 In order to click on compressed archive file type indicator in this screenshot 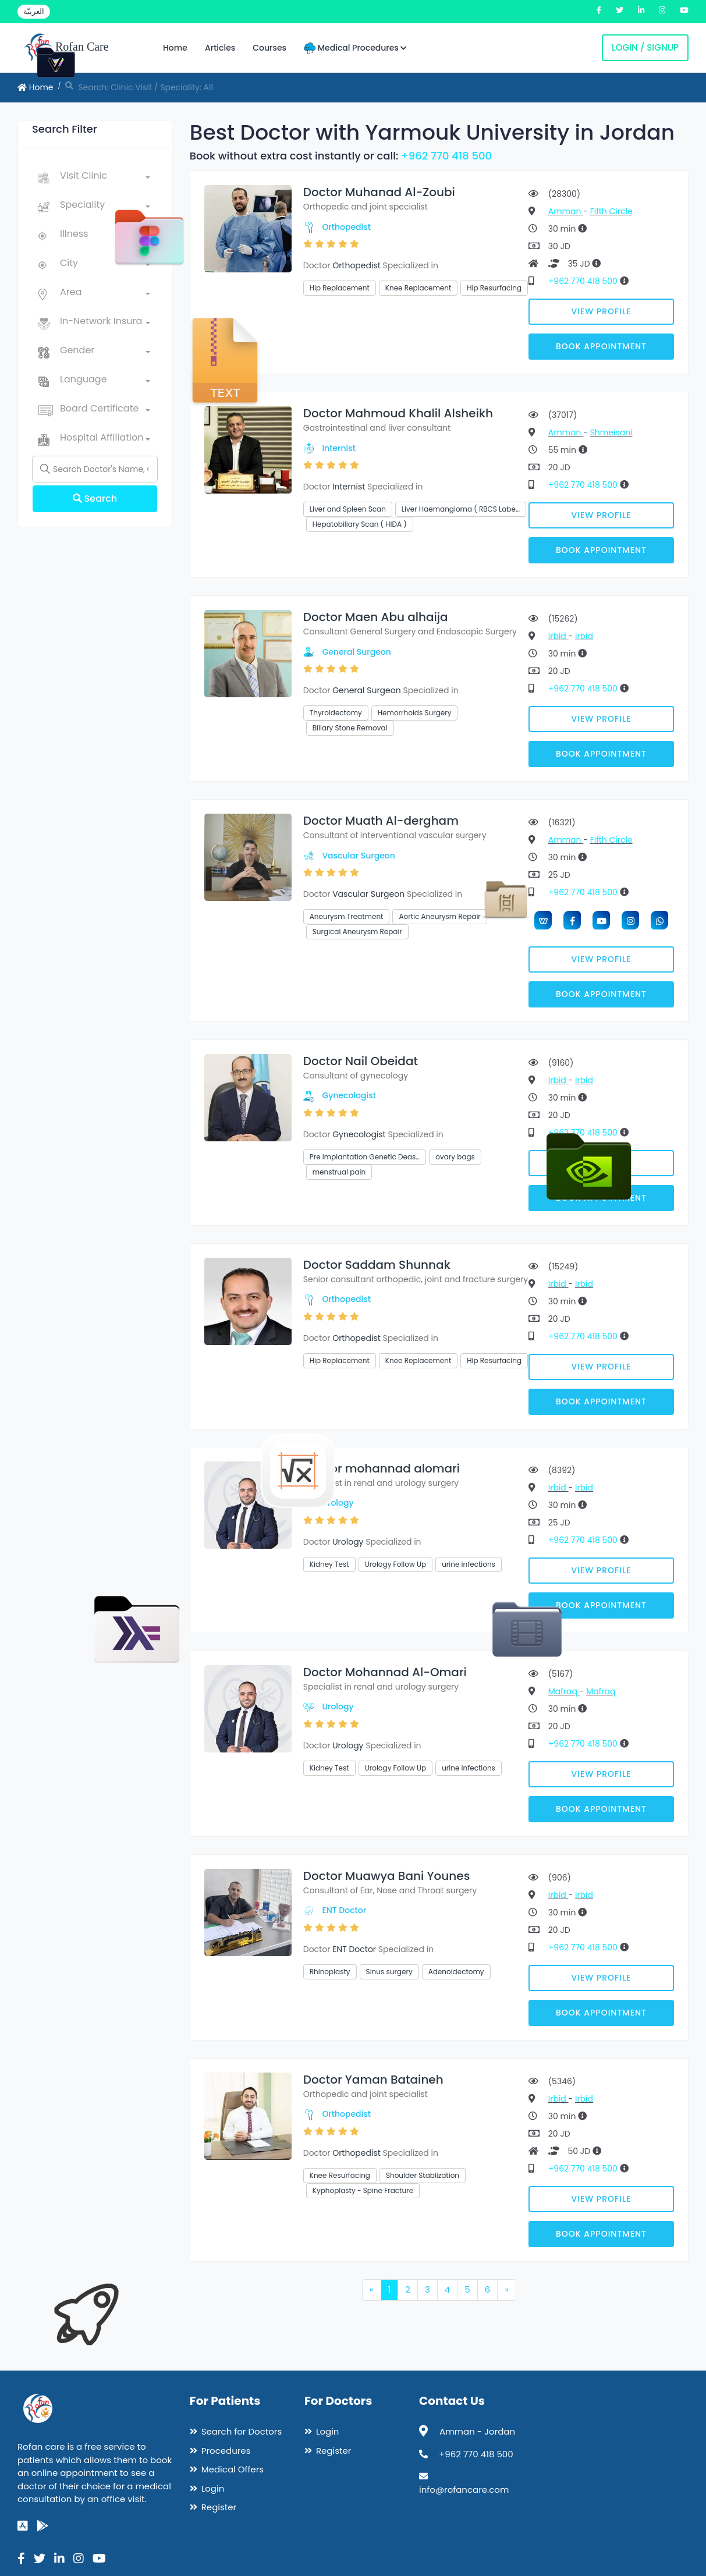, I will do `click(225, 361)`.